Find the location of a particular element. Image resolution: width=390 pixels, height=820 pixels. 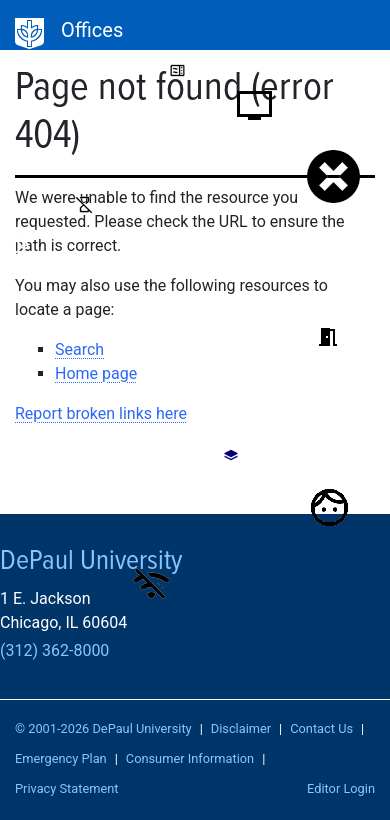

view stacked layers or items is located at coordinates (231, 455).